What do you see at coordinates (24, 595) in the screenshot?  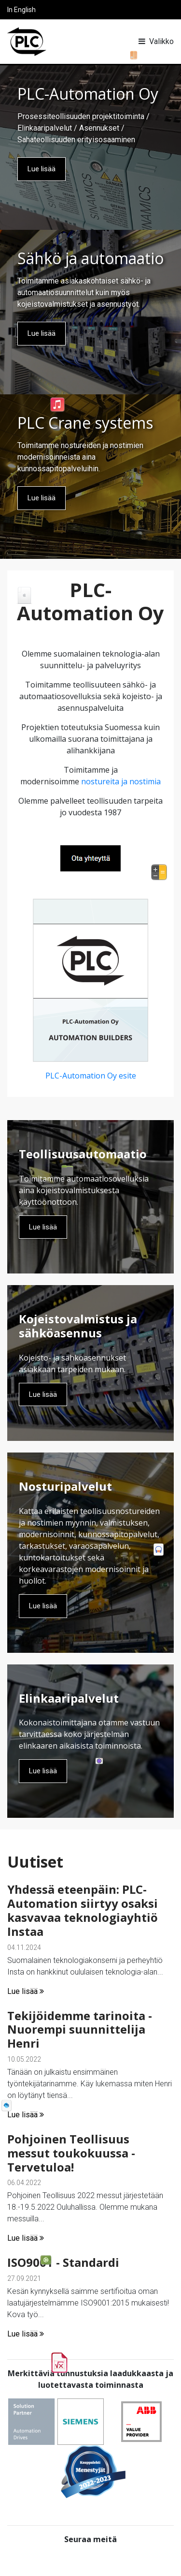 I see `access AirPort Express network settings` at bounding box center [24, 595].